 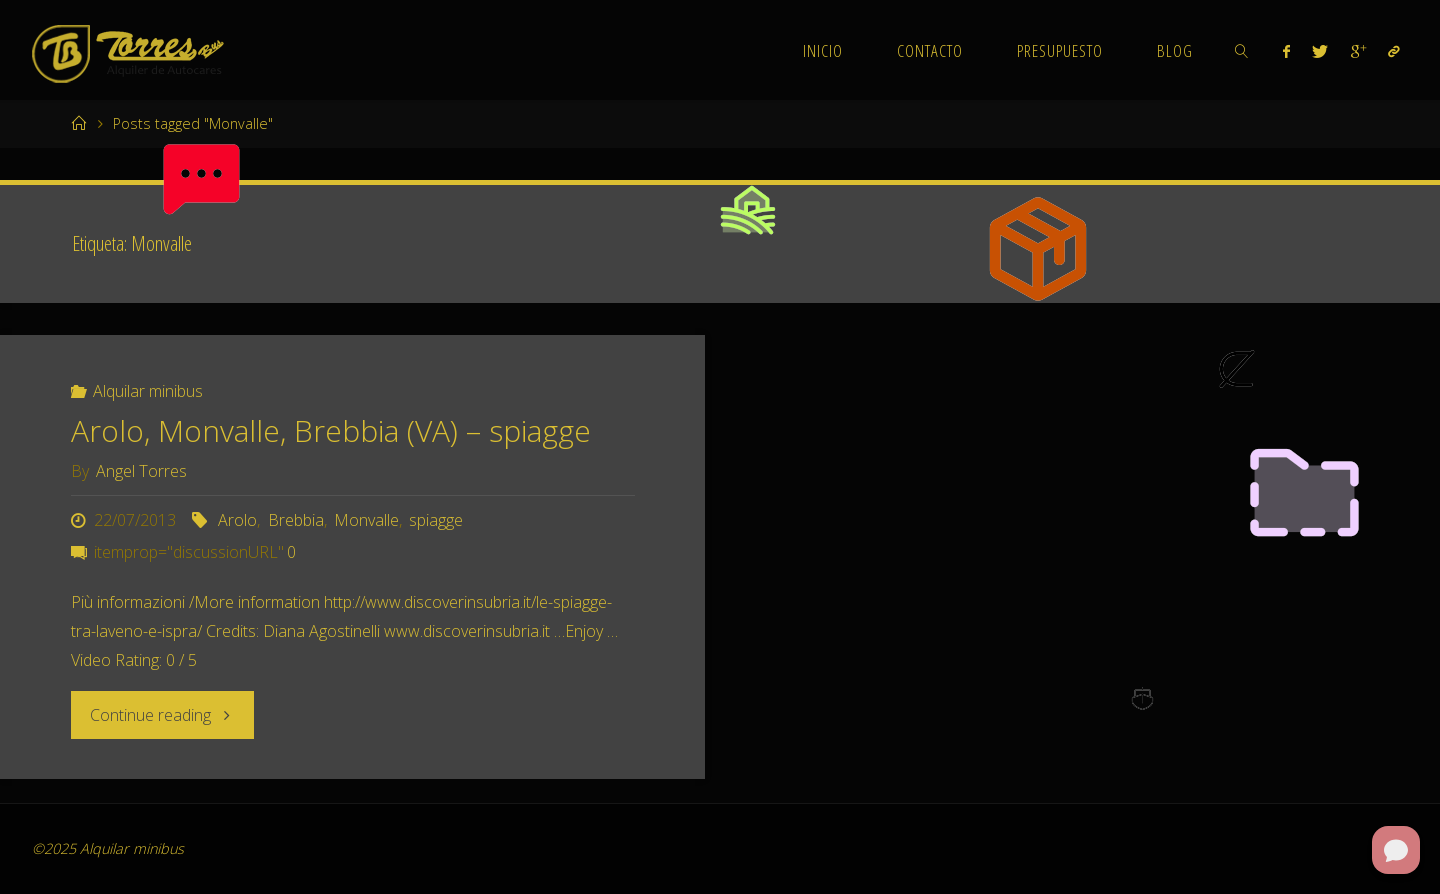 I want to click on create a new folder, so click(x=1304, y=490).